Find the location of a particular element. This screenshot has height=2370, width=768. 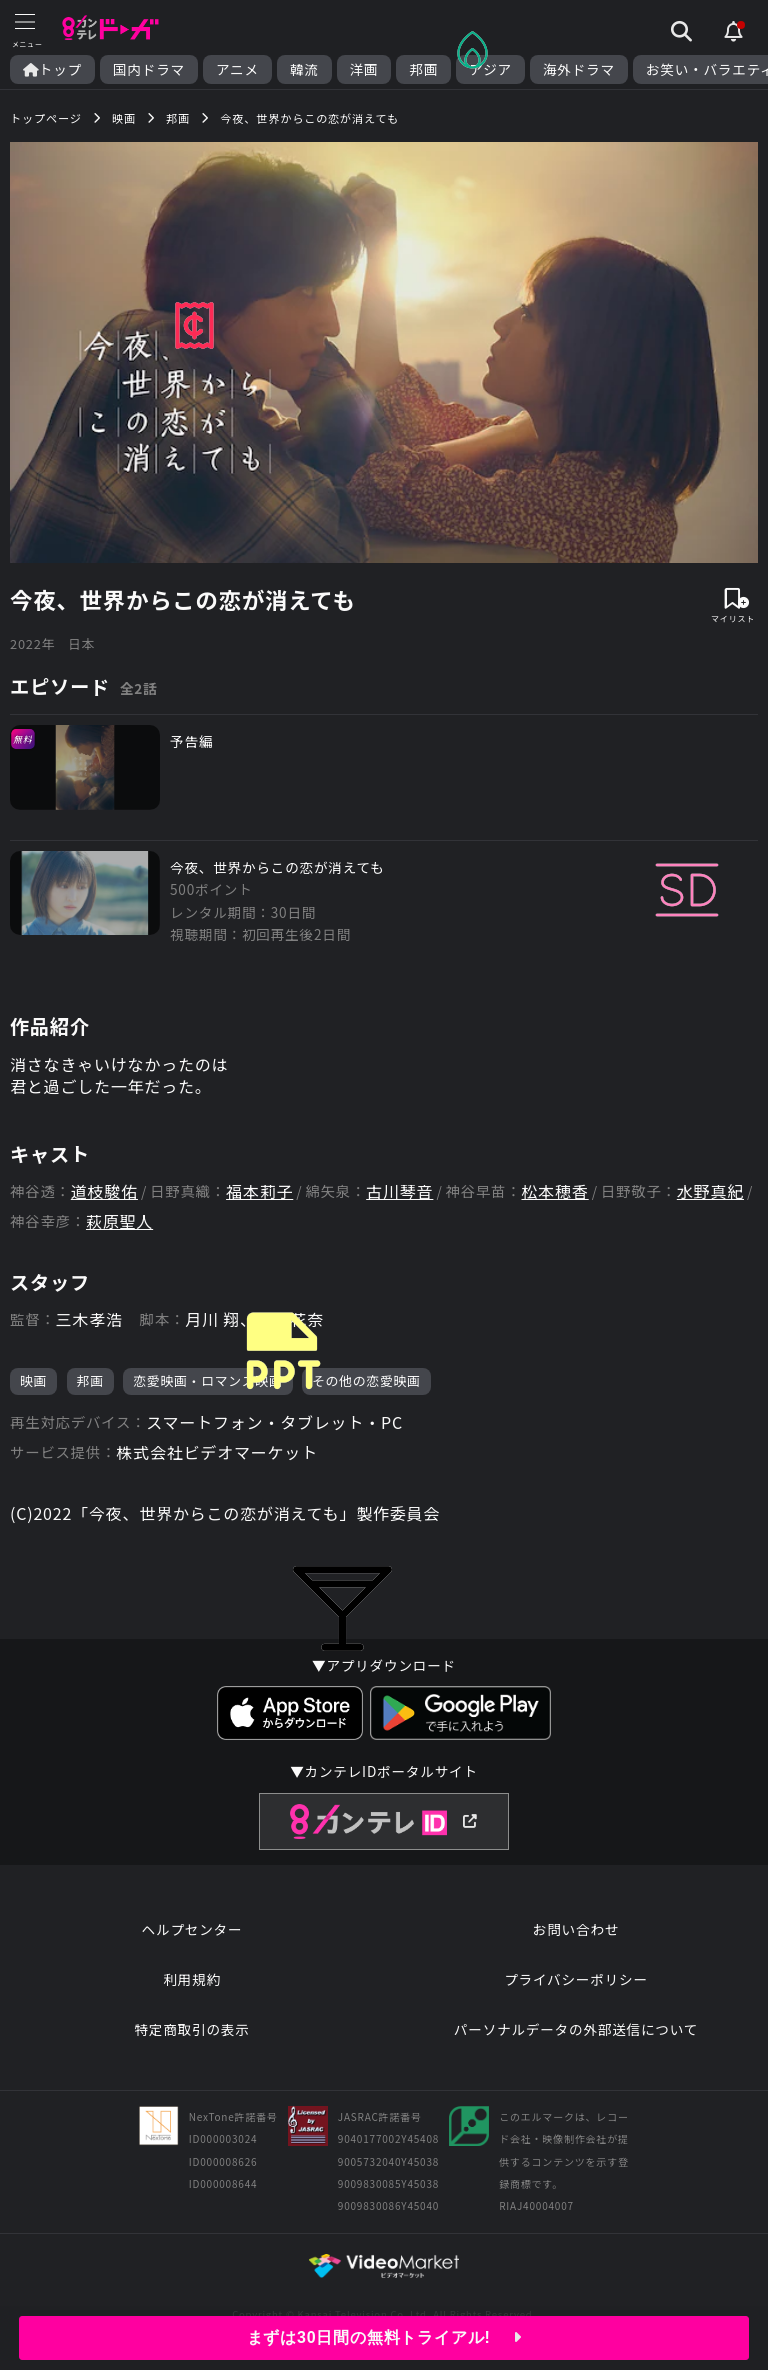

indicates standard definition video quality is located at coordinates (687, 890).